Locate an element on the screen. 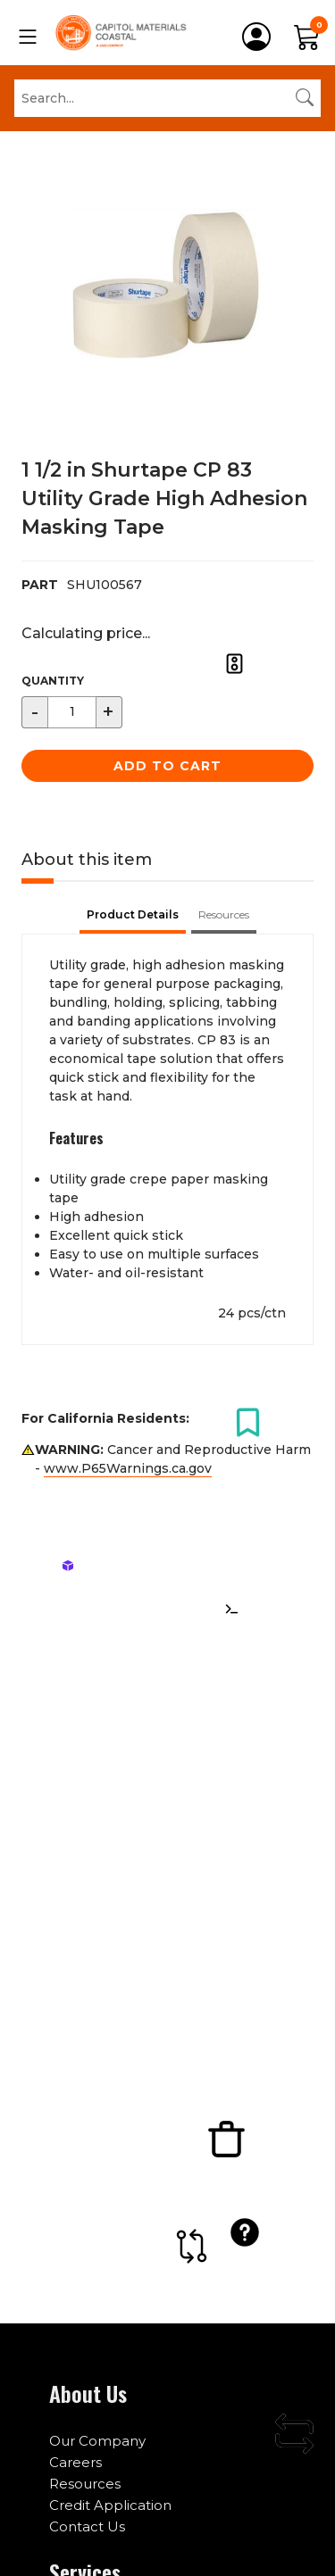 This screenshot has height=2576, width=335. open the command line terminal is located at coordinates (231, 1608).